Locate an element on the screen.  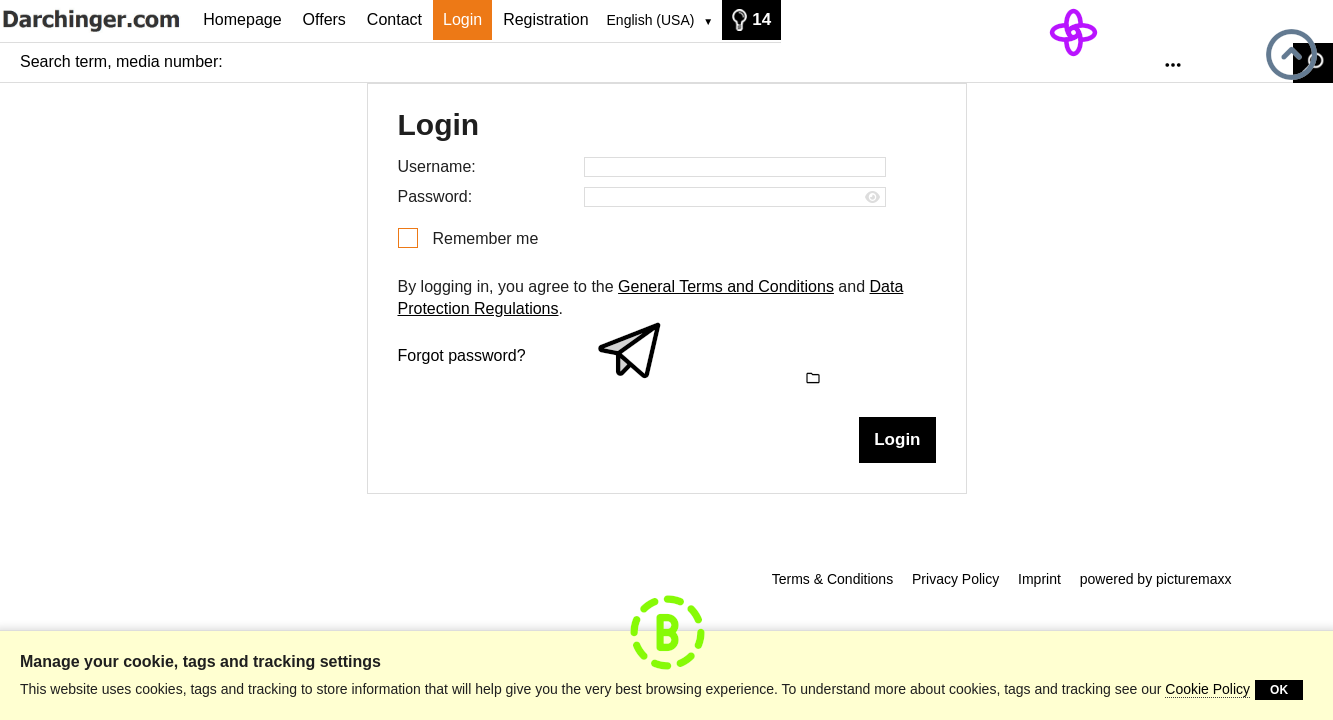
access more options or actions is located at coordinates (1173, 65).